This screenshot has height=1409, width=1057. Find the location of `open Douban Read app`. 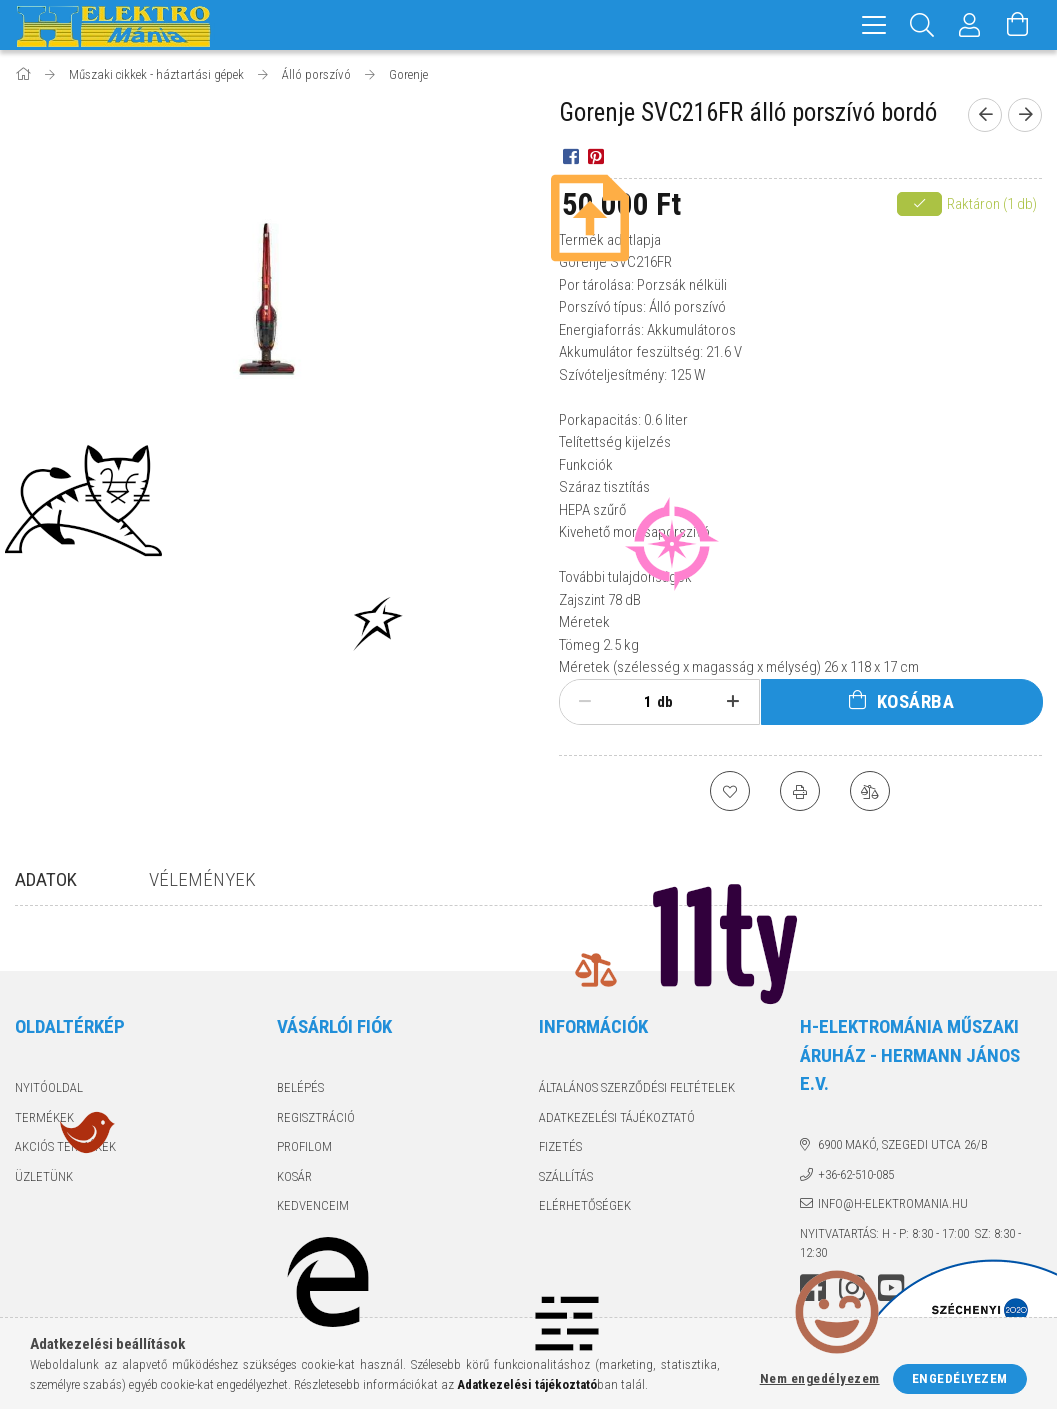

open Douban Read app is located at coordinates (87, 1132).